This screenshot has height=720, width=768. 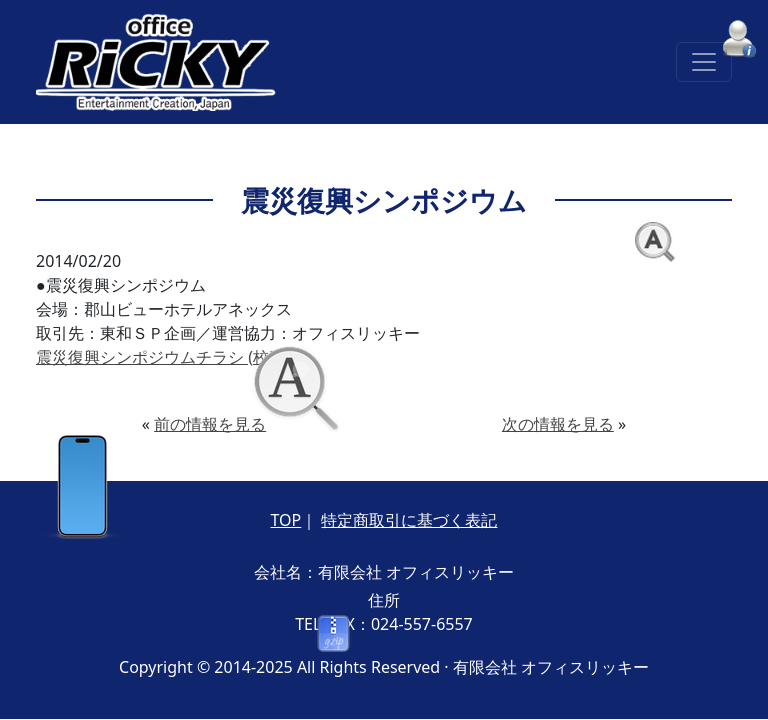 I want to click on iPhone 15 device icon, so click(x=82, y=487).